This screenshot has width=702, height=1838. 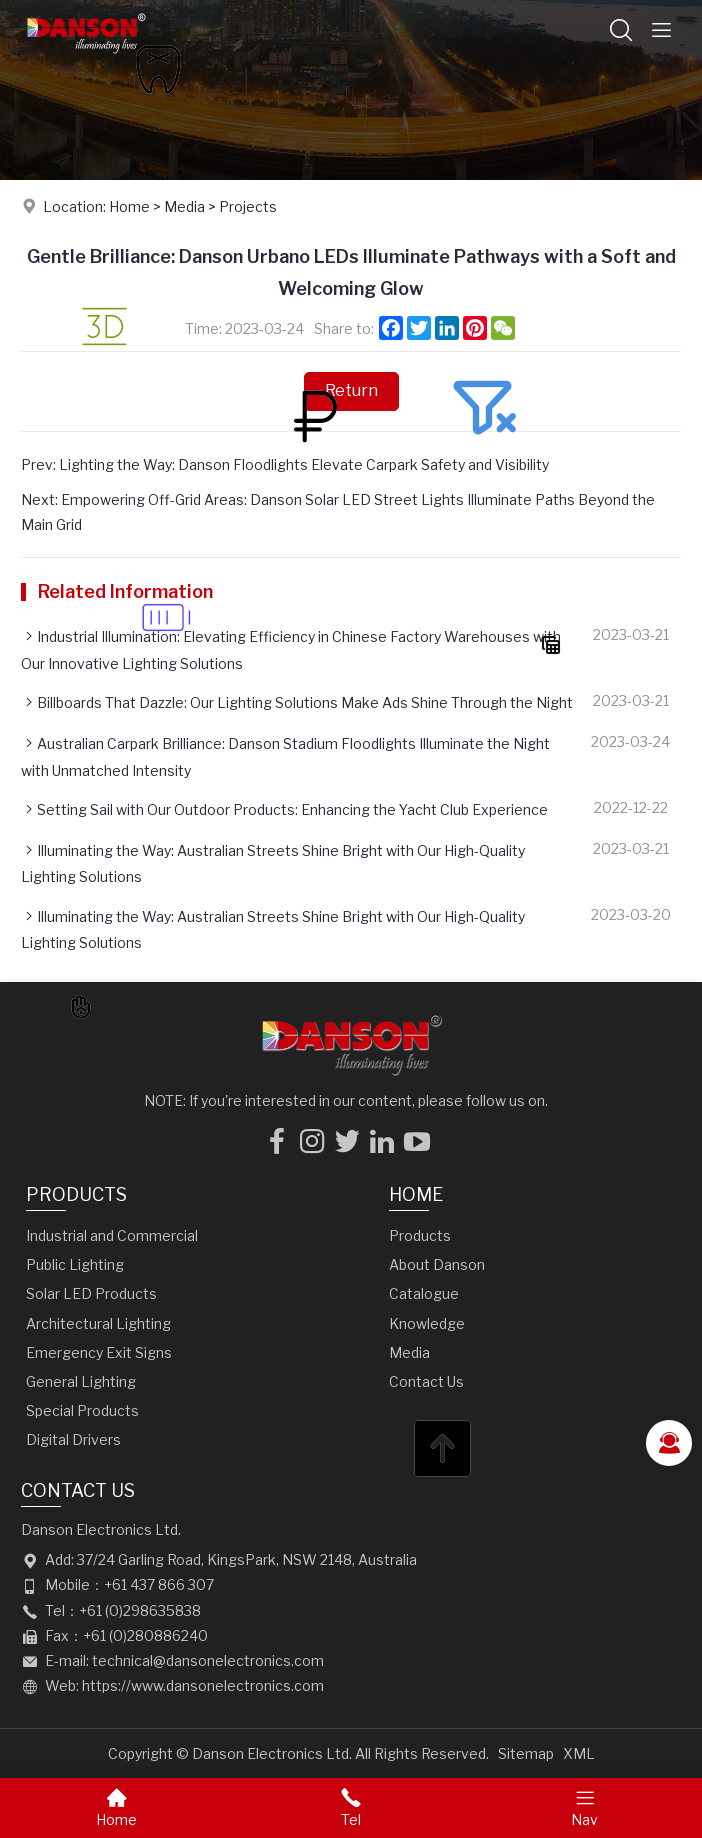 What do you see at coordinates (158, 69) in the screenshot?
I see `access dental health information` at bounding box center [158, 69].